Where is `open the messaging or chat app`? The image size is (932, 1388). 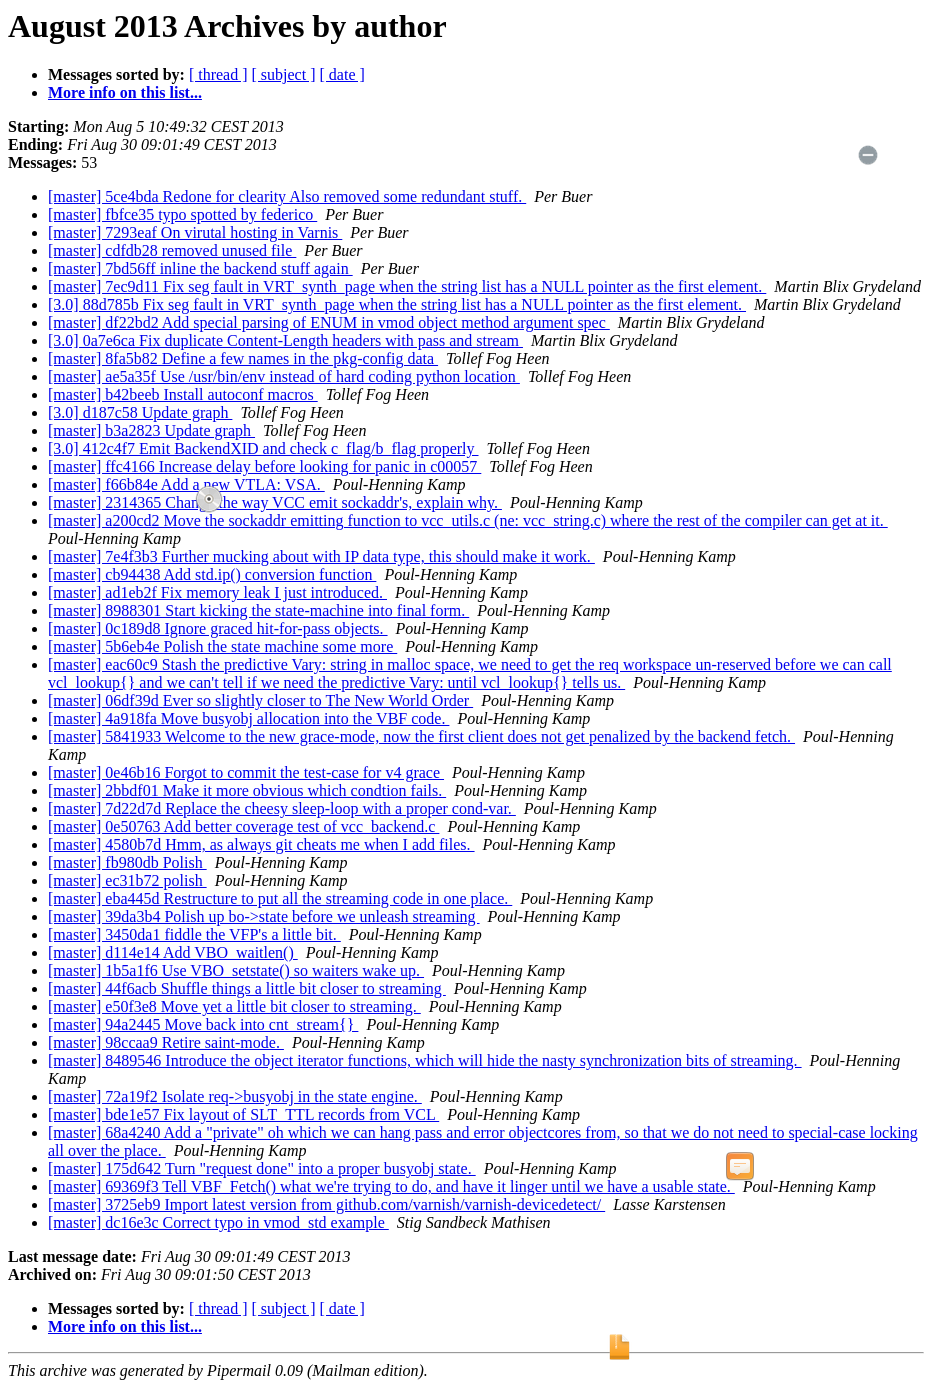 open the messaging or chat app is located at coordinates (740, 1166).